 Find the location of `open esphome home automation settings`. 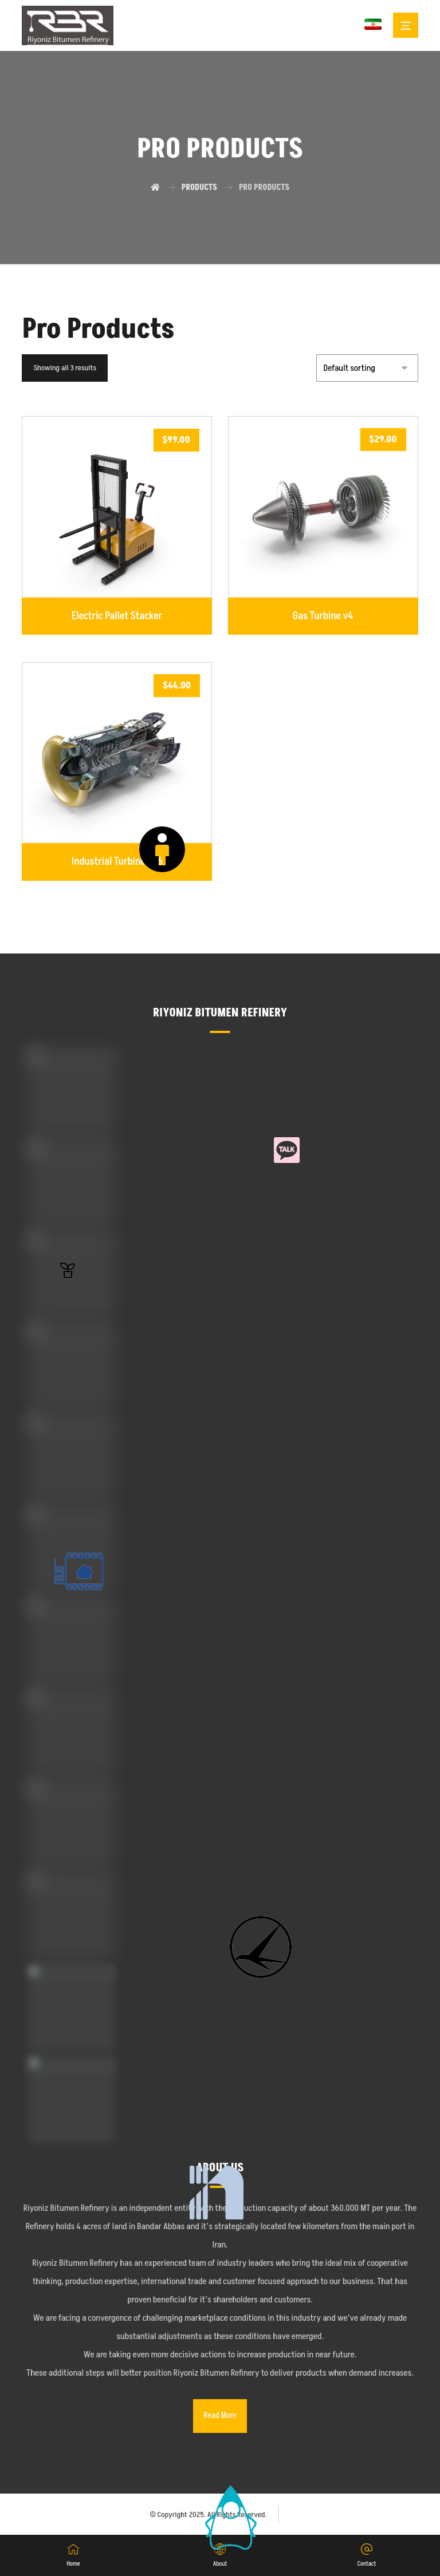

open esphome home automation settings is located at coordinates (78, 1571).